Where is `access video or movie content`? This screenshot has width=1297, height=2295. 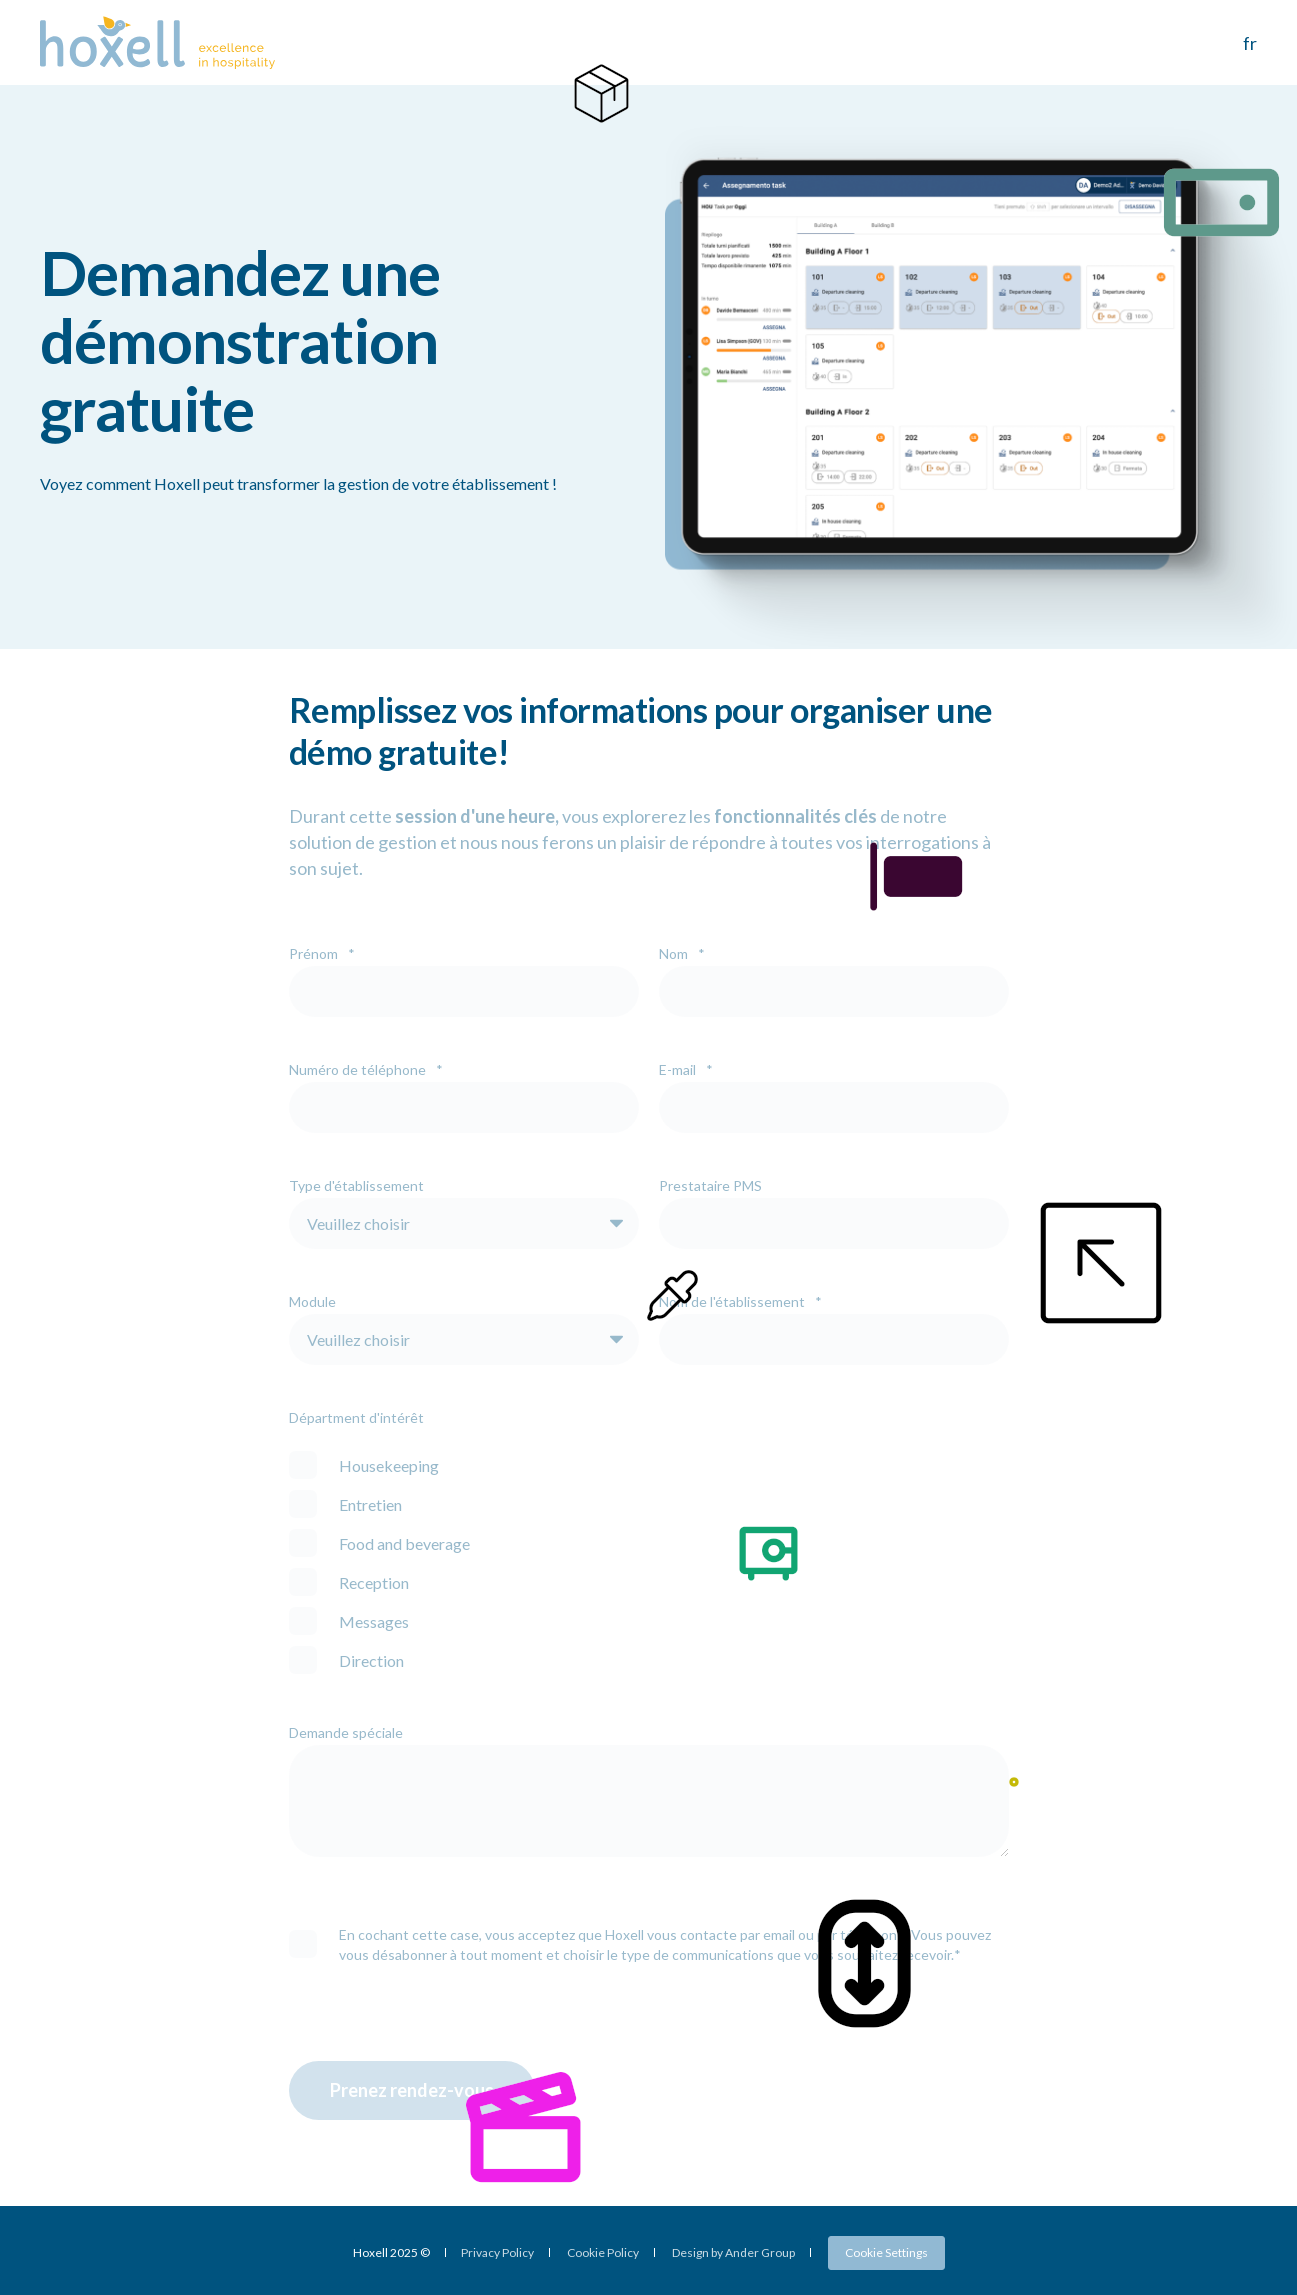 access video or movie content is located at coordinates (525, 2131).